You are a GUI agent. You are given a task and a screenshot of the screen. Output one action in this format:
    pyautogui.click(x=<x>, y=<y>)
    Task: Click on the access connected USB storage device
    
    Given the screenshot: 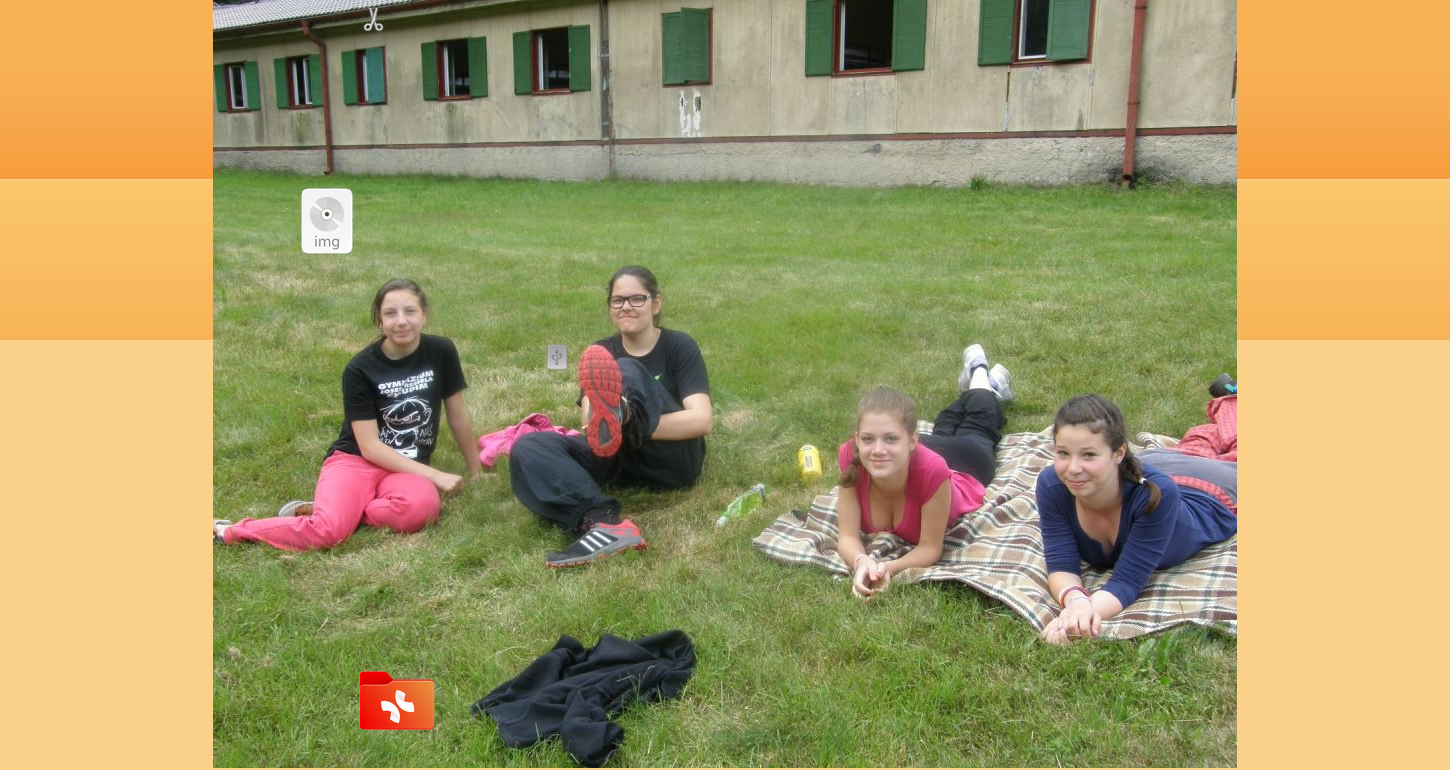 What is the action you would take?
    pyautogui.click(x=557, y=357)
    